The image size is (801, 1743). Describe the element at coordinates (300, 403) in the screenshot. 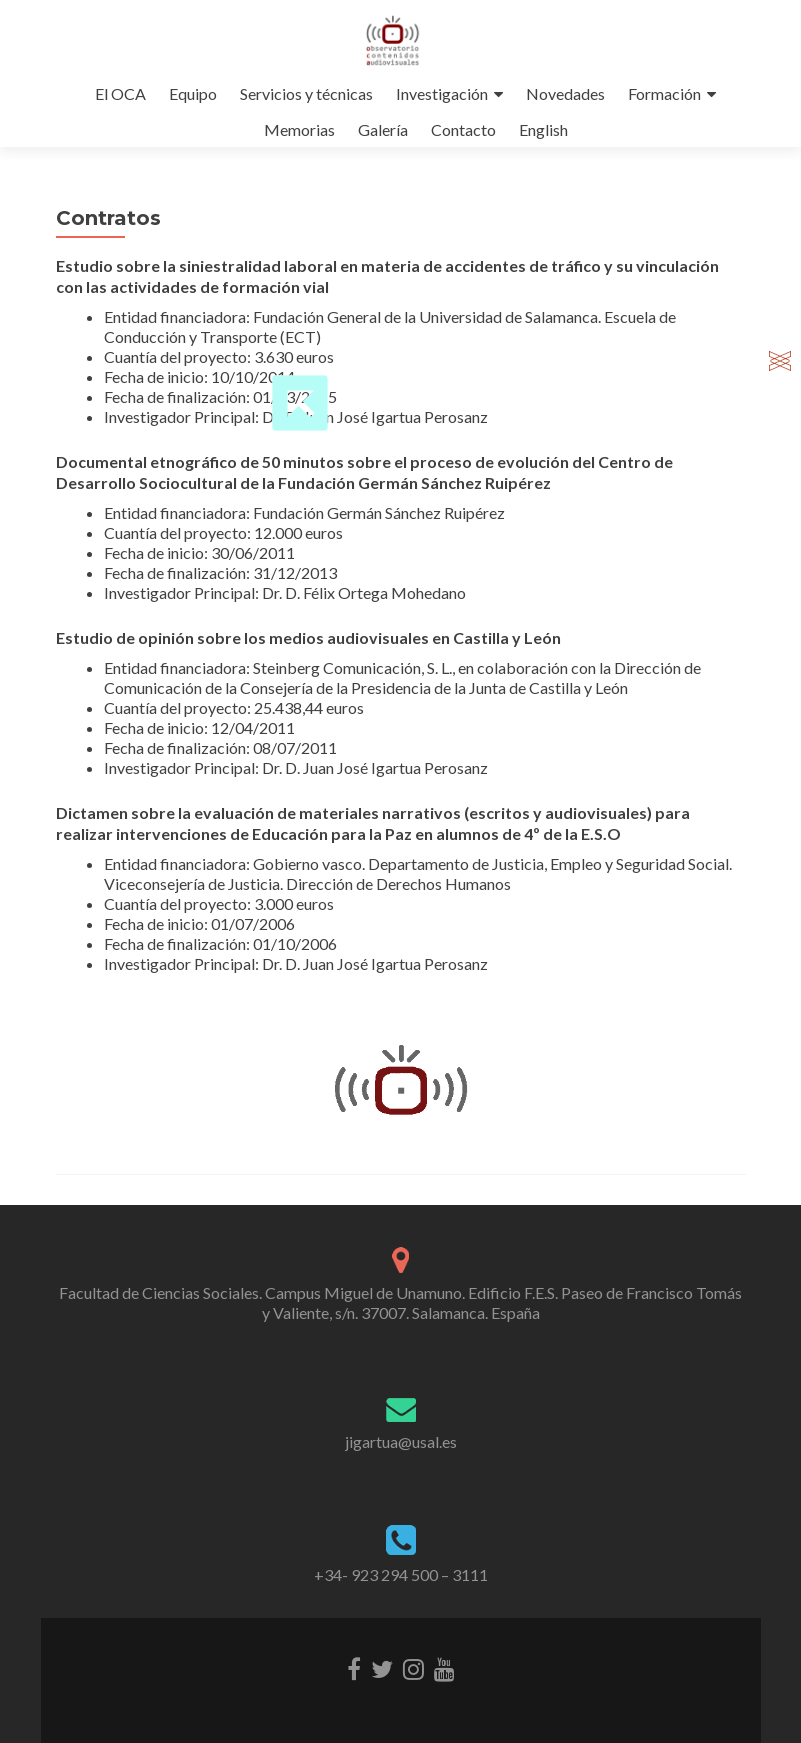

I see `navigate back to previous section` at that location.